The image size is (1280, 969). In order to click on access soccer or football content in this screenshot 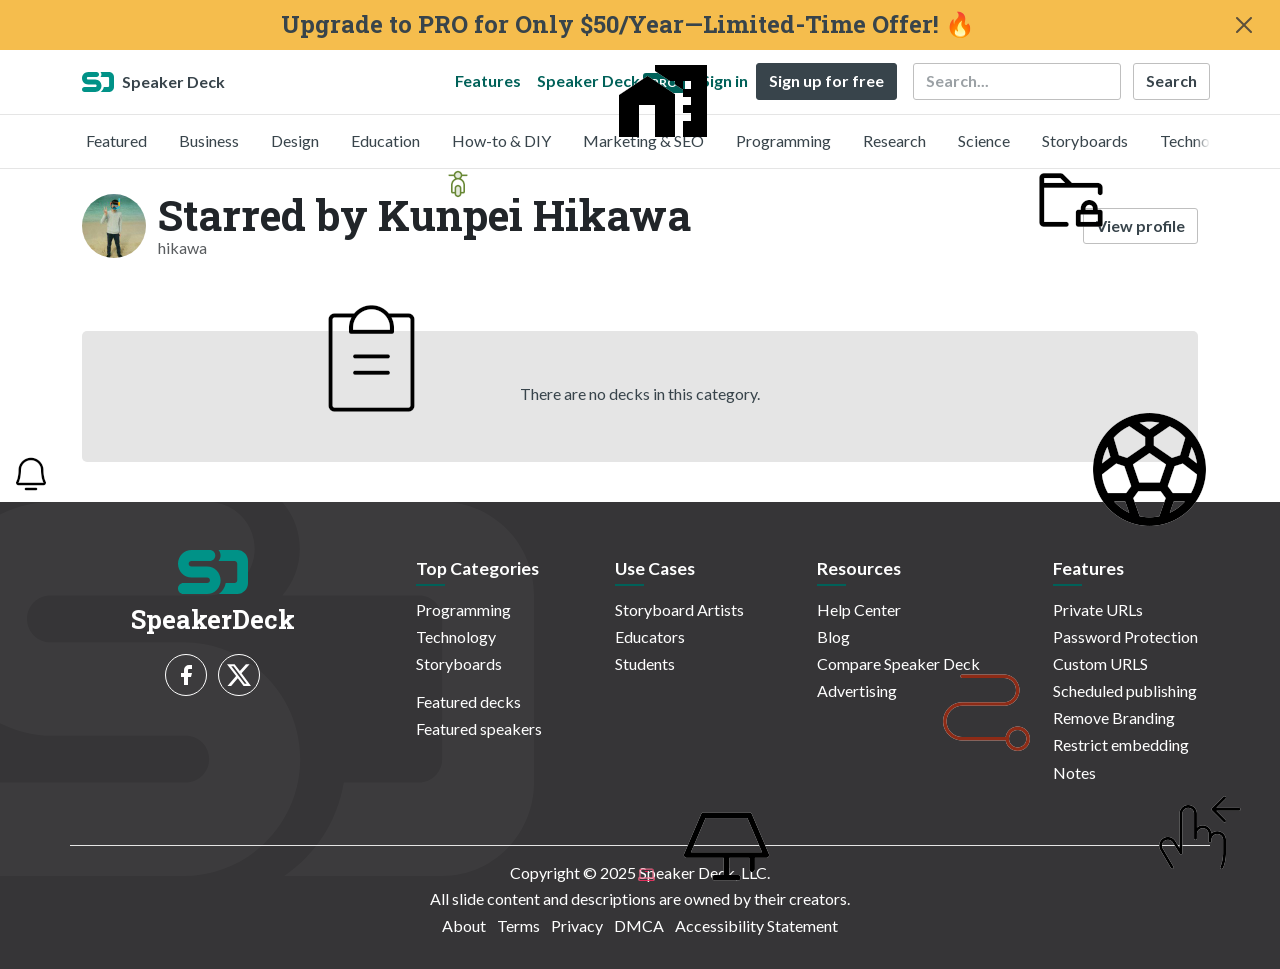, I will do `click(1149, 469)`.